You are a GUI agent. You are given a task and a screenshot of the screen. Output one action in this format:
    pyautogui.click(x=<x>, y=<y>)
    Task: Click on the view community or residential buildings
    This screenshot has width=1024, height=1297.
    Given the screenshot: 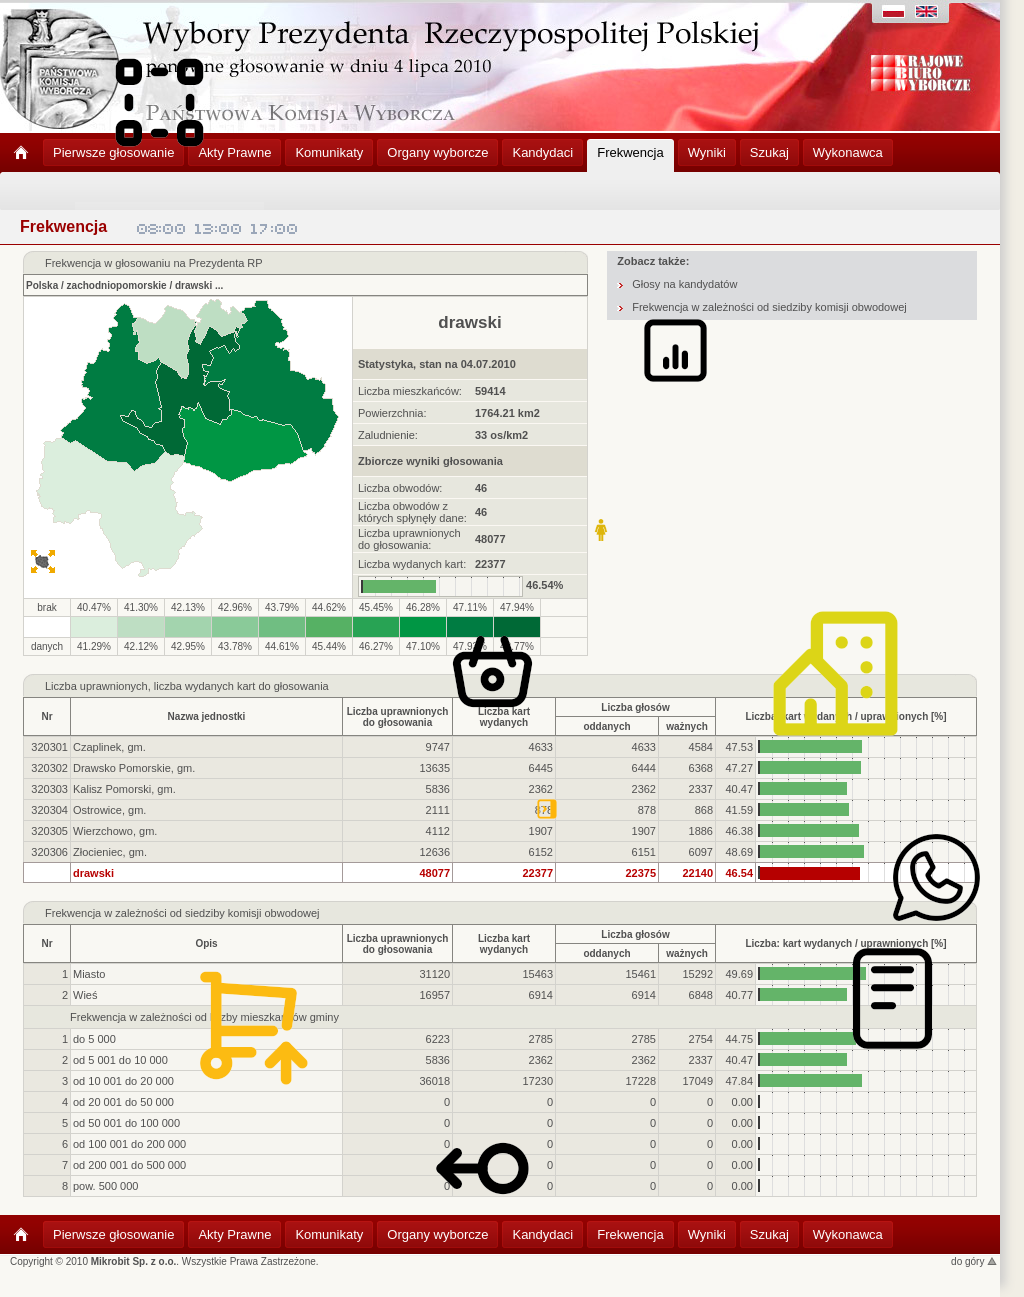 What is the action you would take?
    pyautogui.click(x=835, y=673)
    